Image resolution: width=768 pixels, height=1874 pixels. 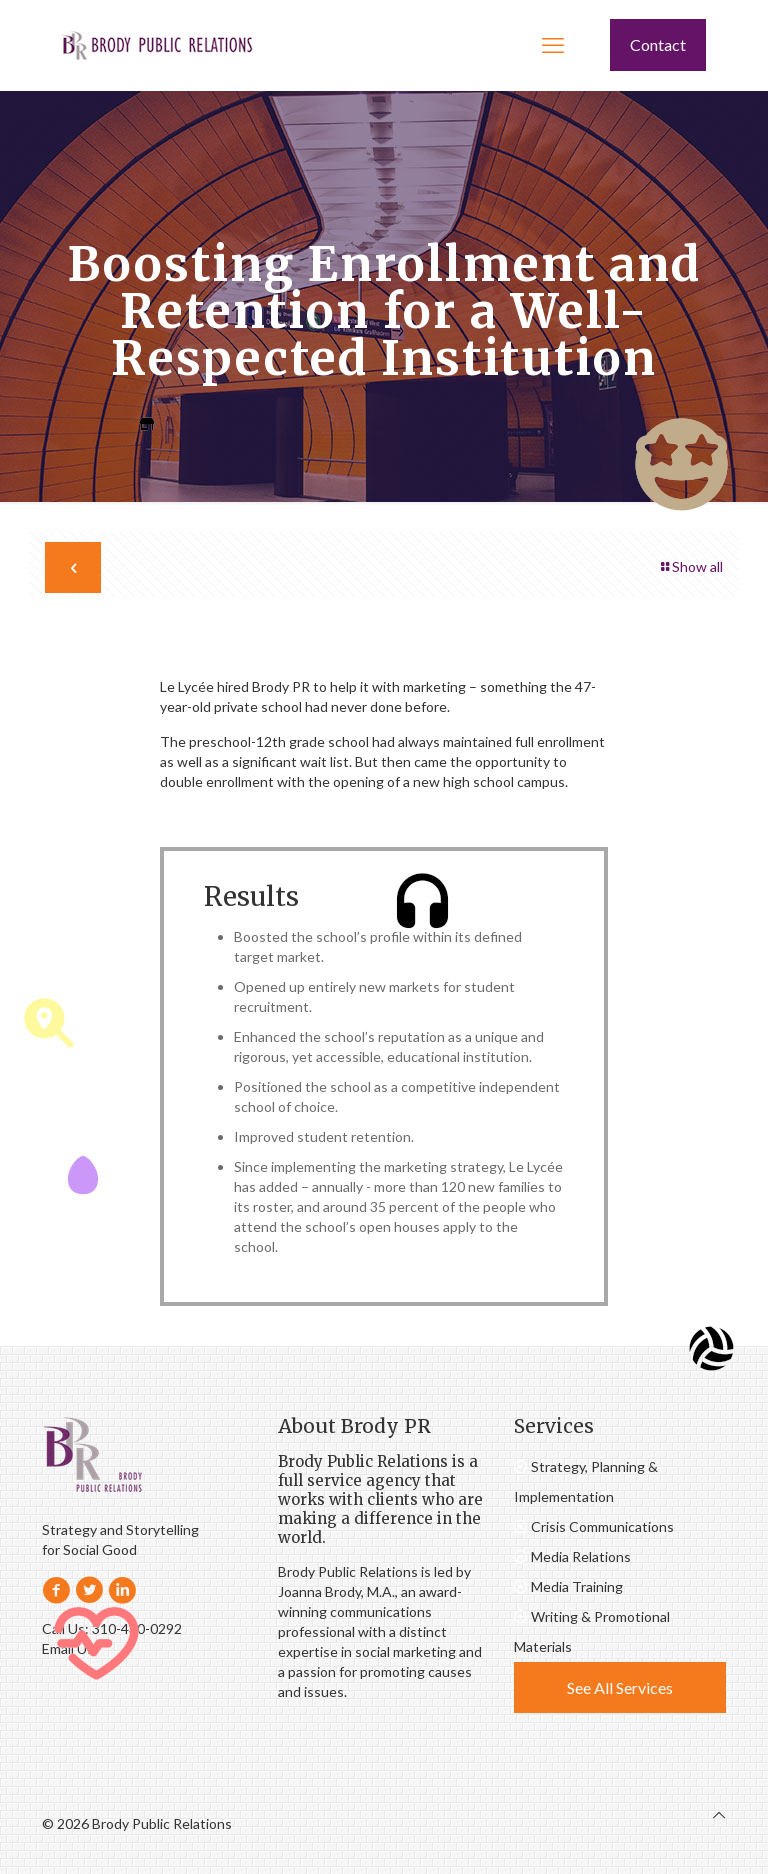 What do you see at coordinates (96, 1640) in the screenshot?
I see `view health or fitness data` at bounding box center [96, 1640].